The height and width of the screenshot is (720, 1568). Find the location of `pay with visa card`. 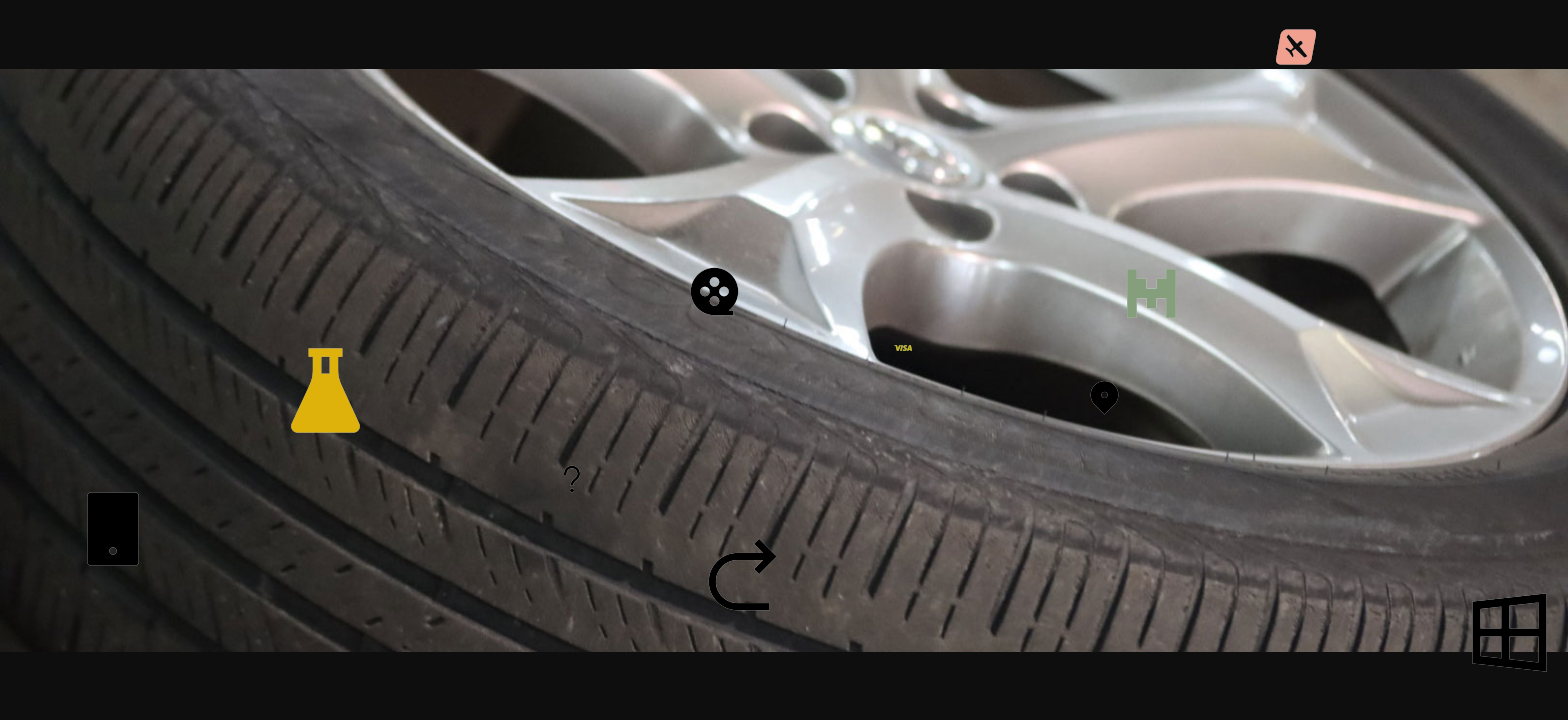

pay with visa card is located at coordinates (903, 348).